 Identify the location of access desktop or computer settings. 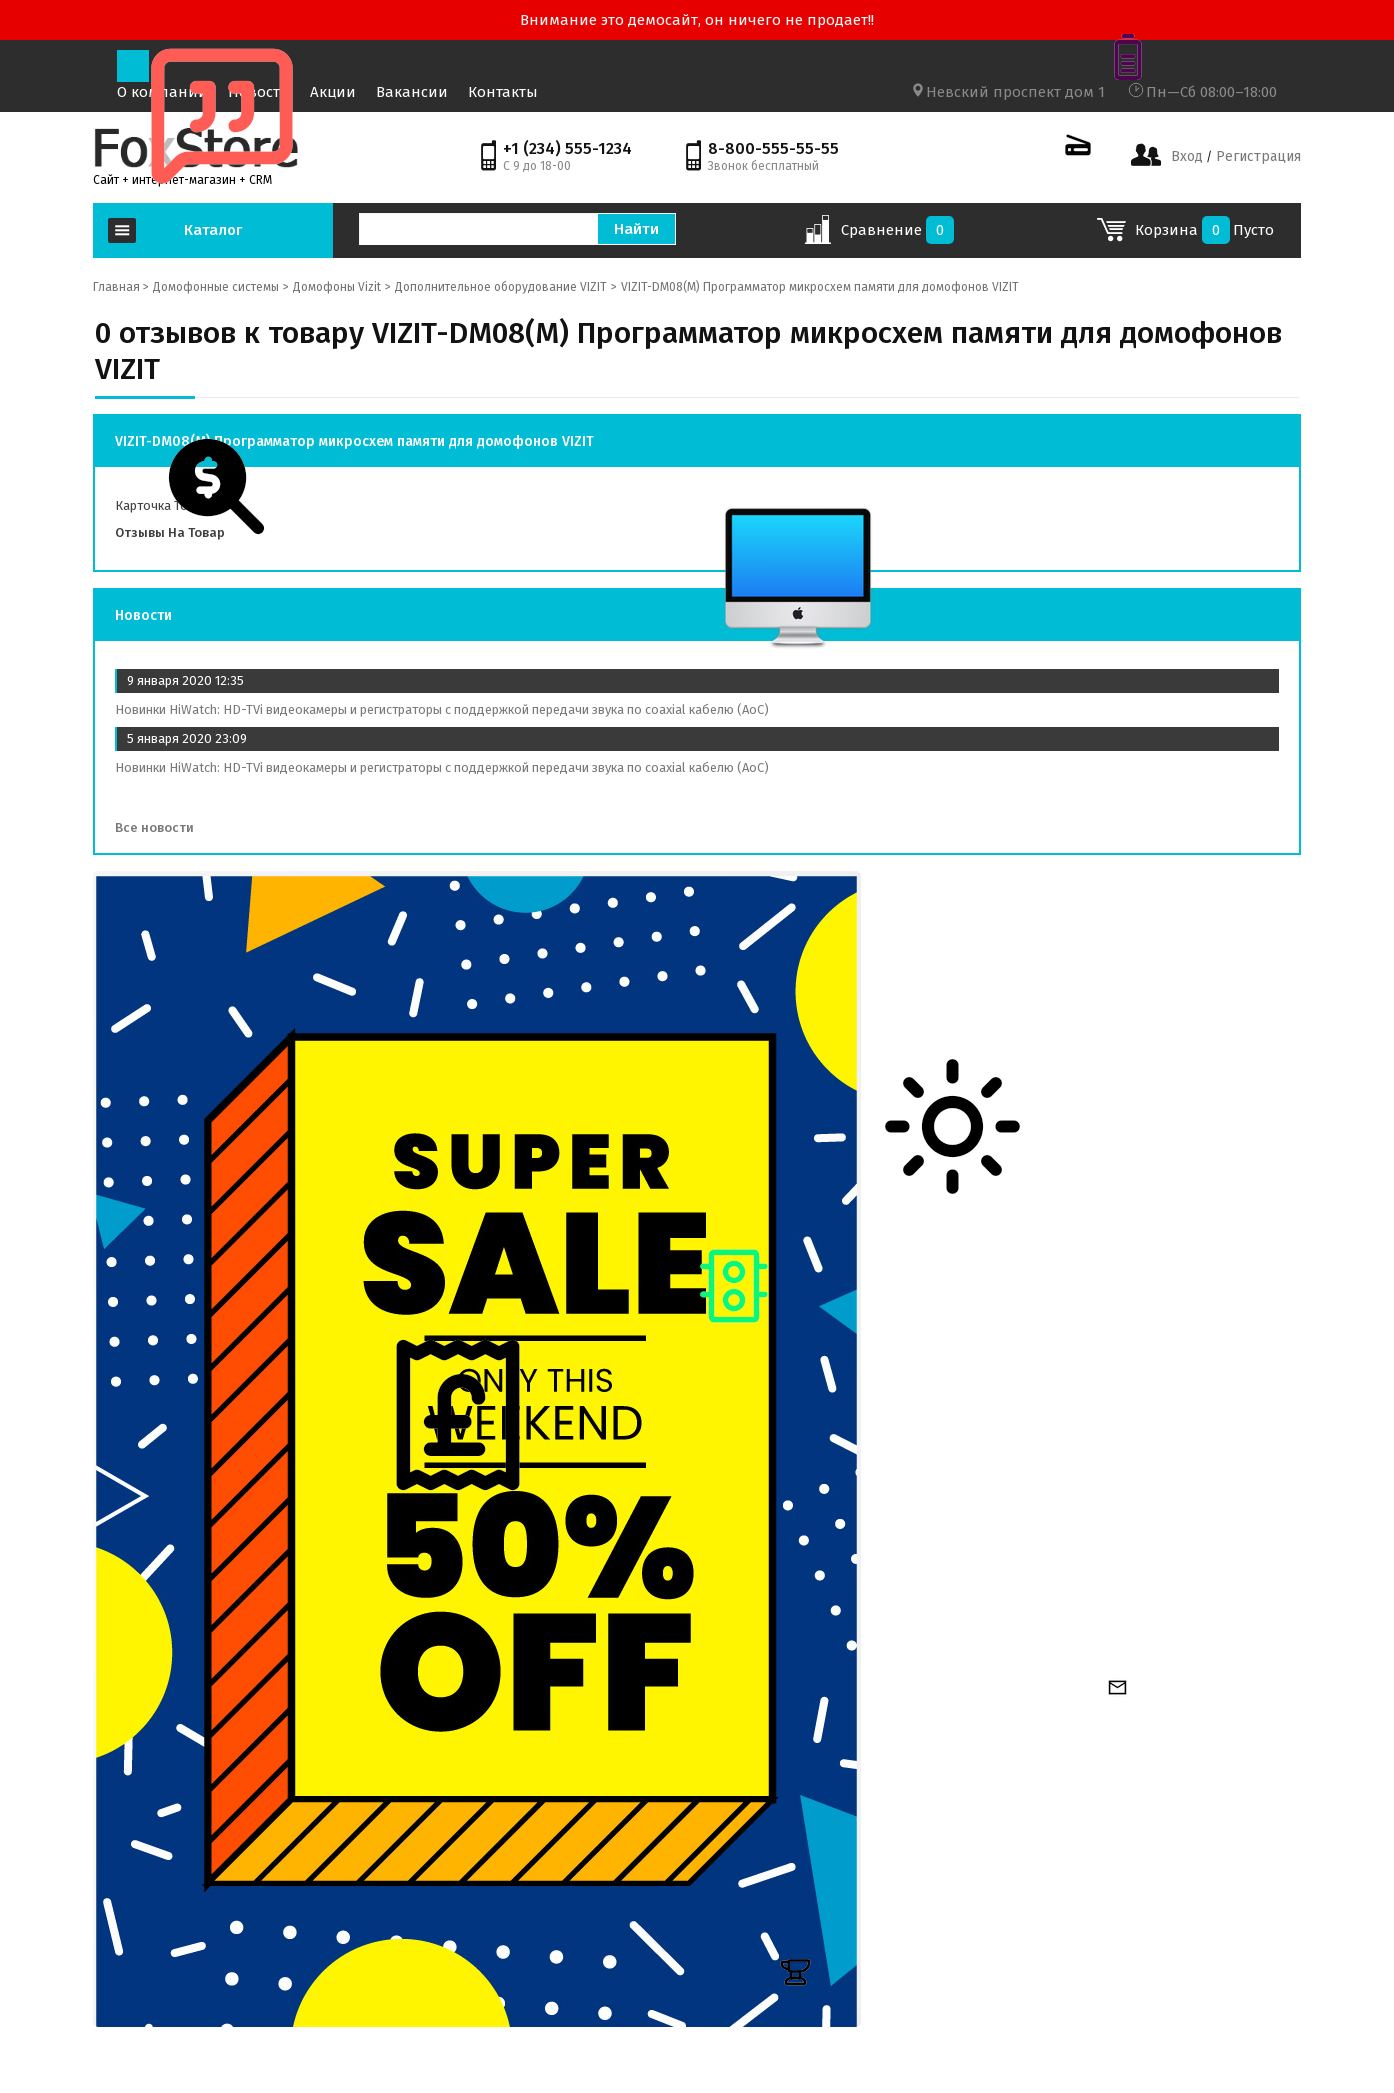
(798, 578).